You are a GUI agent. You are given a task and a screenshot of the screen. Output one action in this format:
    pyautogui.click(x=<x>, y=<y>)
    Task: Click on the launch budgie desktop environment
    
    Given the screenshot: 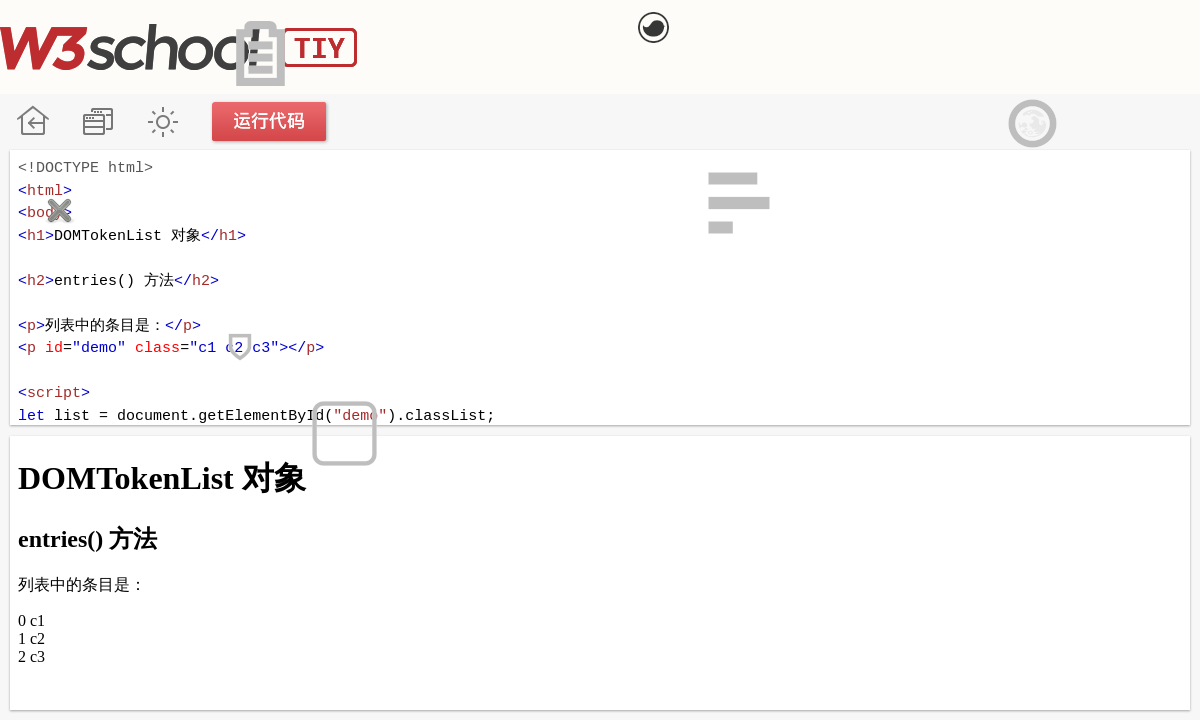 What is the action you would take?
    pyautogui.click(x=653, y=27)
    